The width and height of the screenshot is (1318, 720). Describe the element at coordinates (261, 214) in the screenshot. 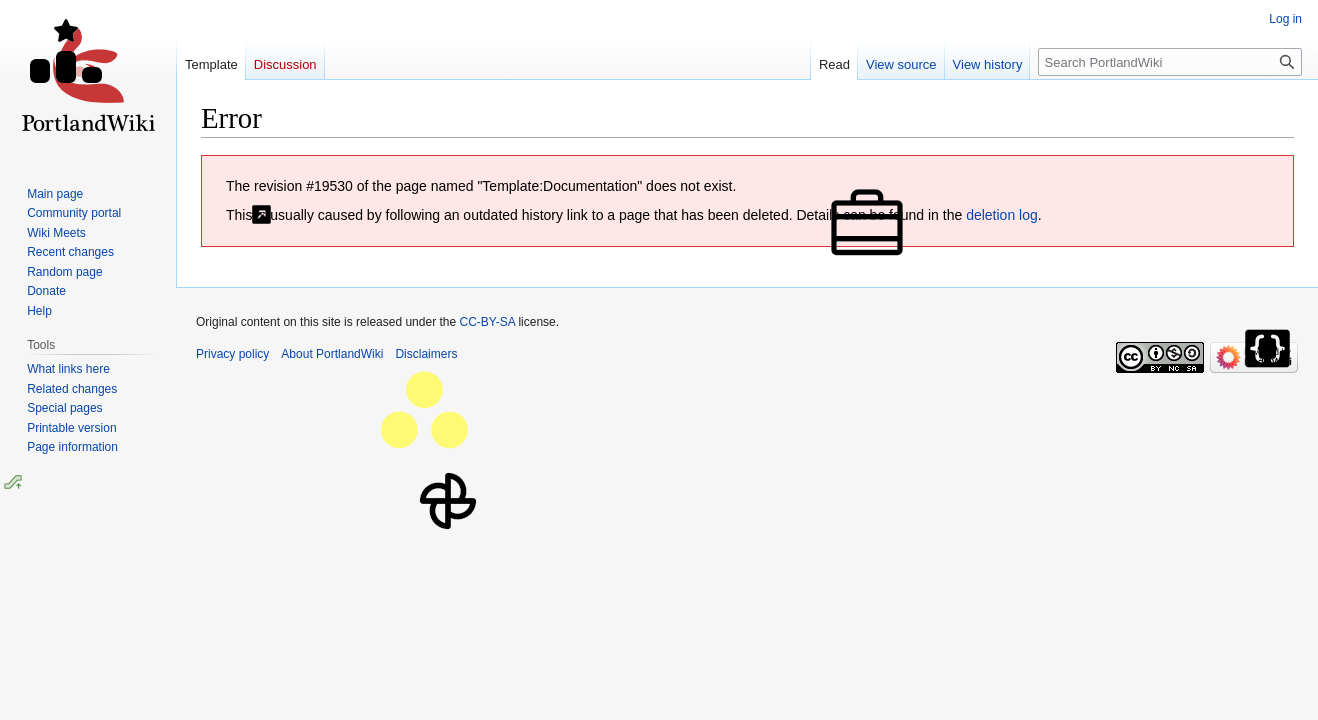

I see `open link in new tab or window` at that location.